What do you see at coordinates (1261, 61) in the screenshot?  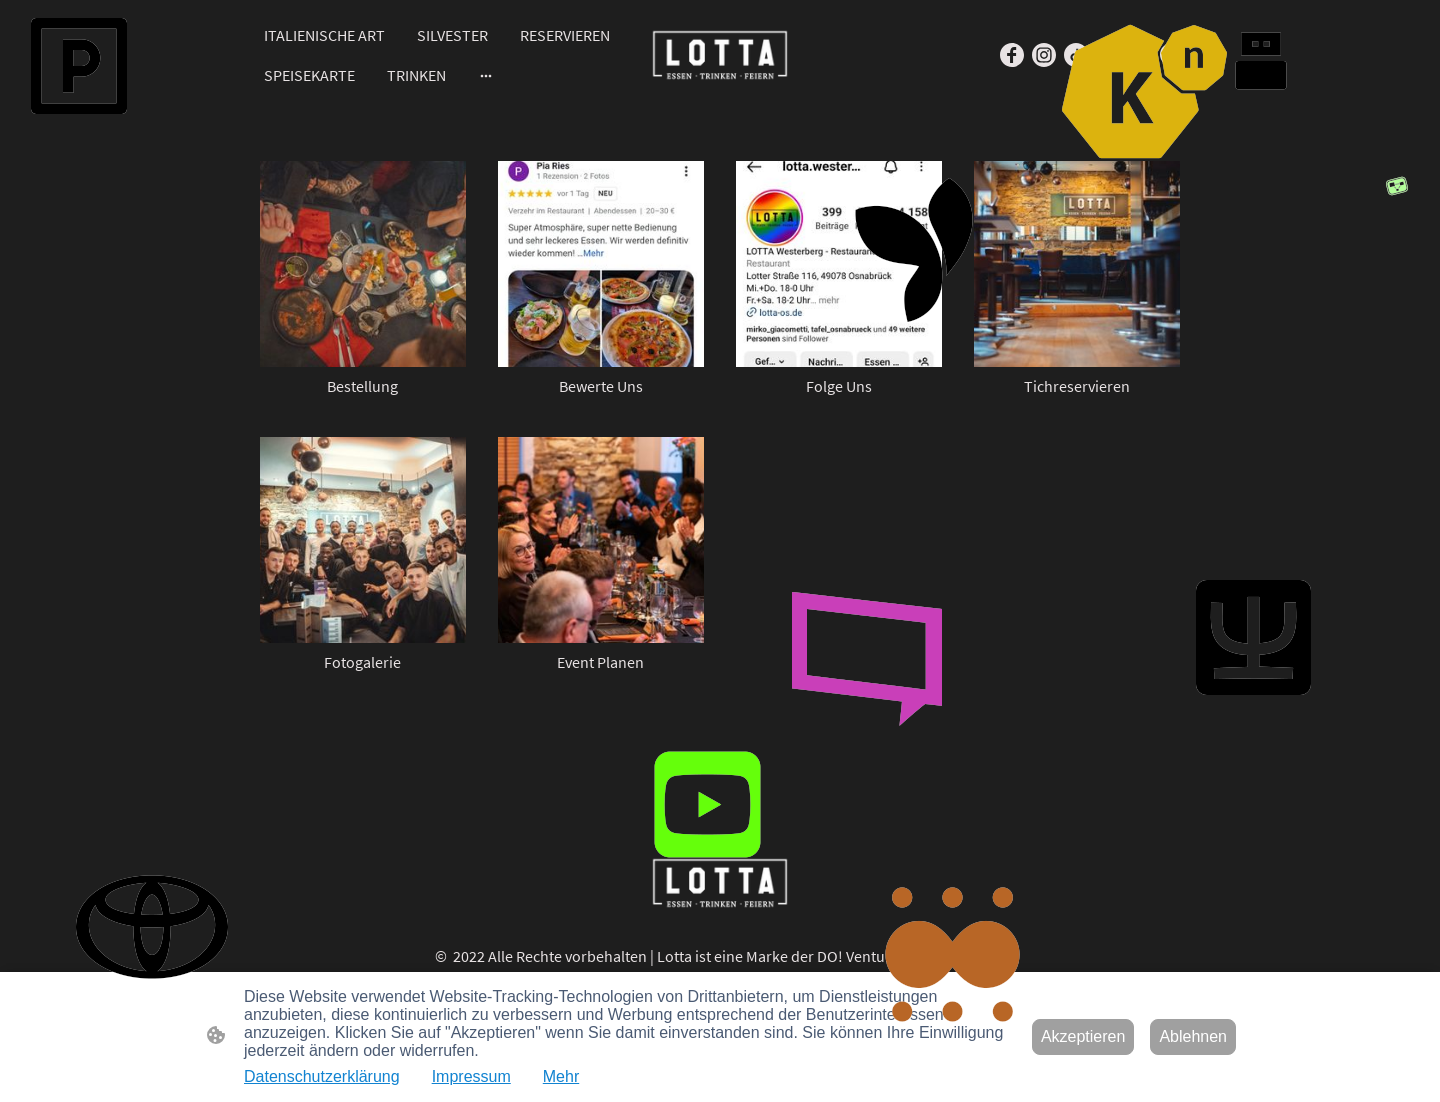 I see `access USB flash drive contents` at bounding box center [1261, 61].